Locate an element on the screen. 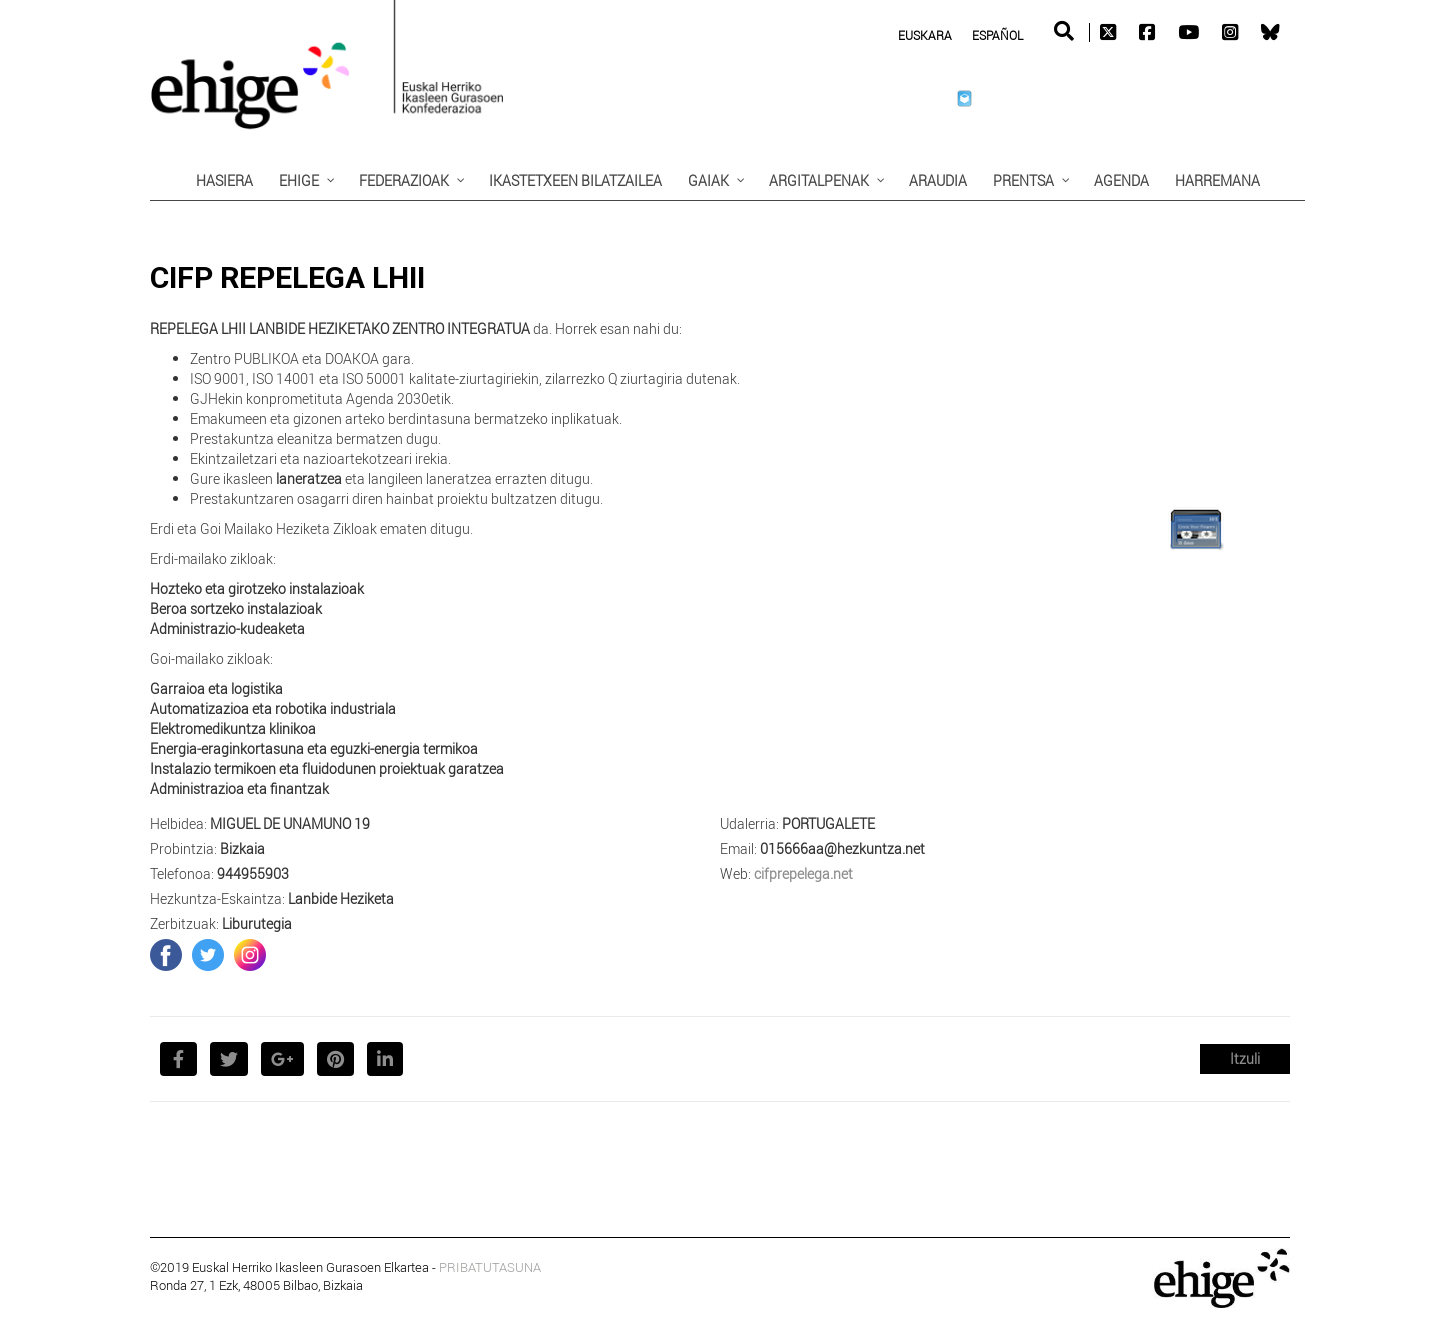 This screenshot has height=1343, width=1440. indicates tape or cassette media storage is located at coordinates (1196, 531).